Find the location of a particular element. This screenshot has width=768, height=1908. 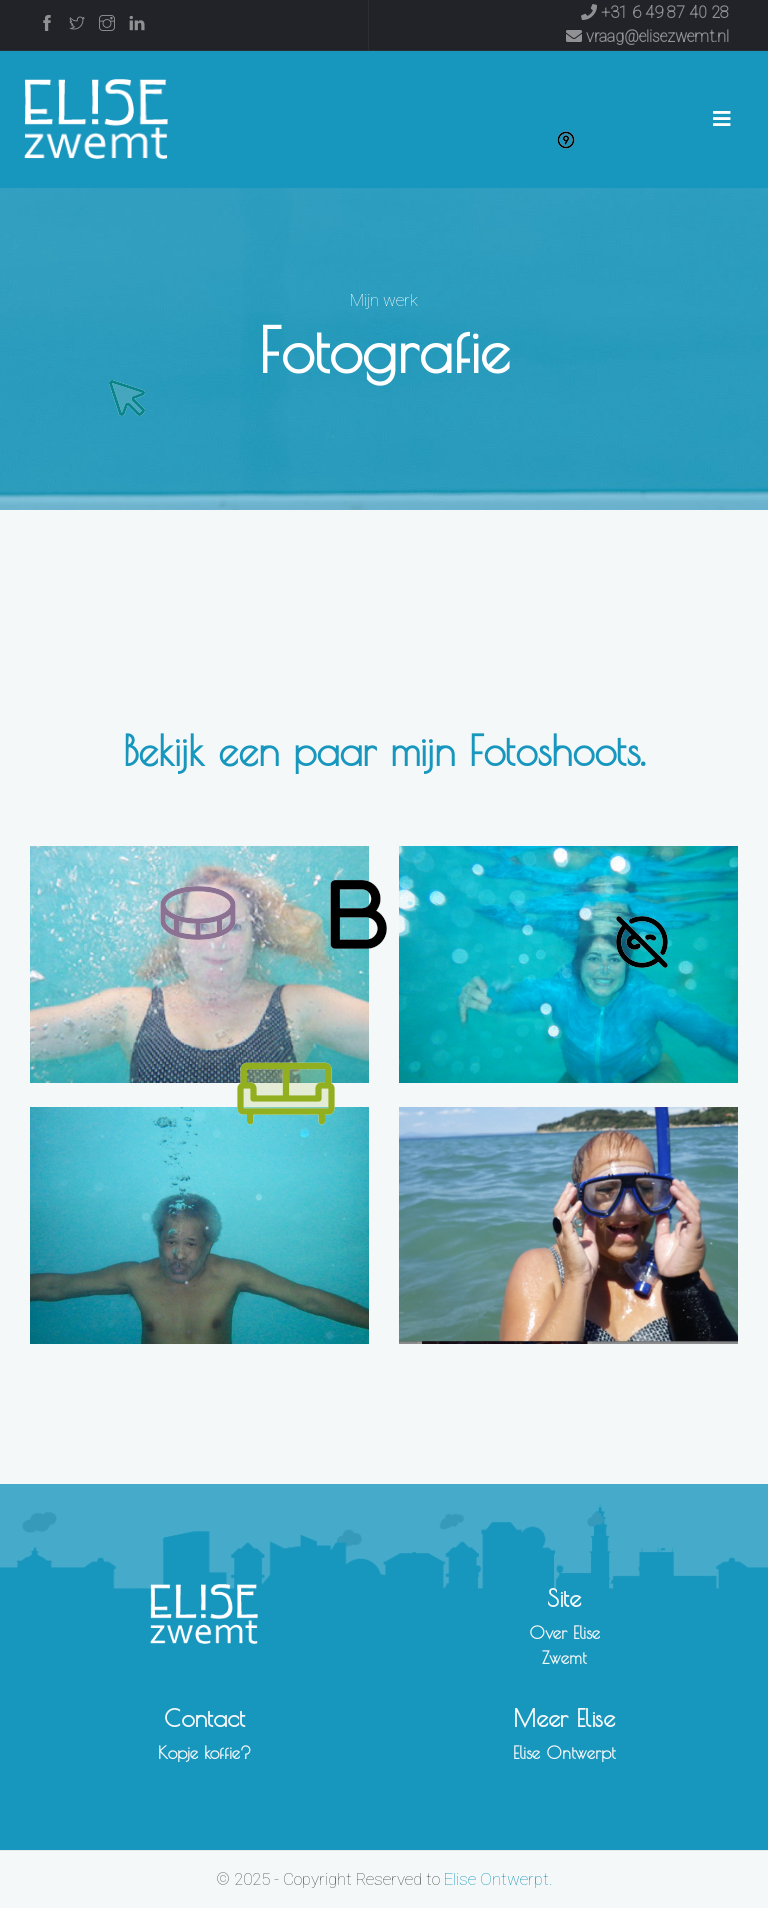

mouse cursor pointer is located at coordinates (127, 398).